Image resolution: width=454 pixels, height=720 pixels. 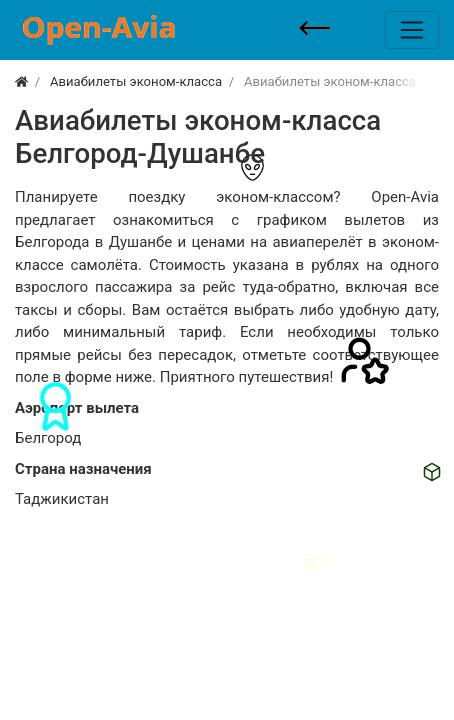 I want to click on view package or shipment details, so click(x=432, y=472).